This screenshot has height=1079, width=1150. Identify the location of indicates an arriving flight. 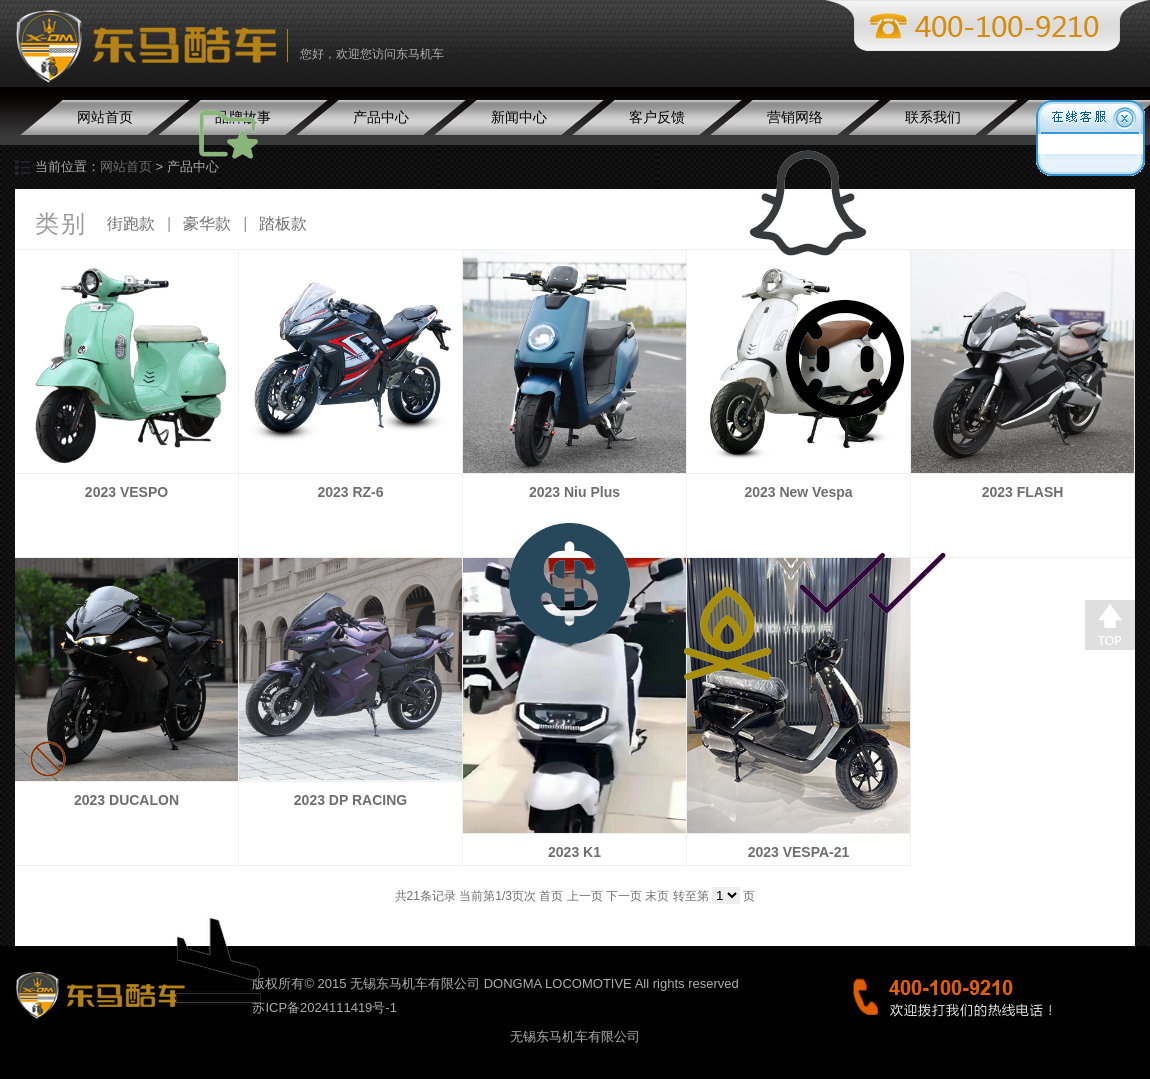
(218, 962).